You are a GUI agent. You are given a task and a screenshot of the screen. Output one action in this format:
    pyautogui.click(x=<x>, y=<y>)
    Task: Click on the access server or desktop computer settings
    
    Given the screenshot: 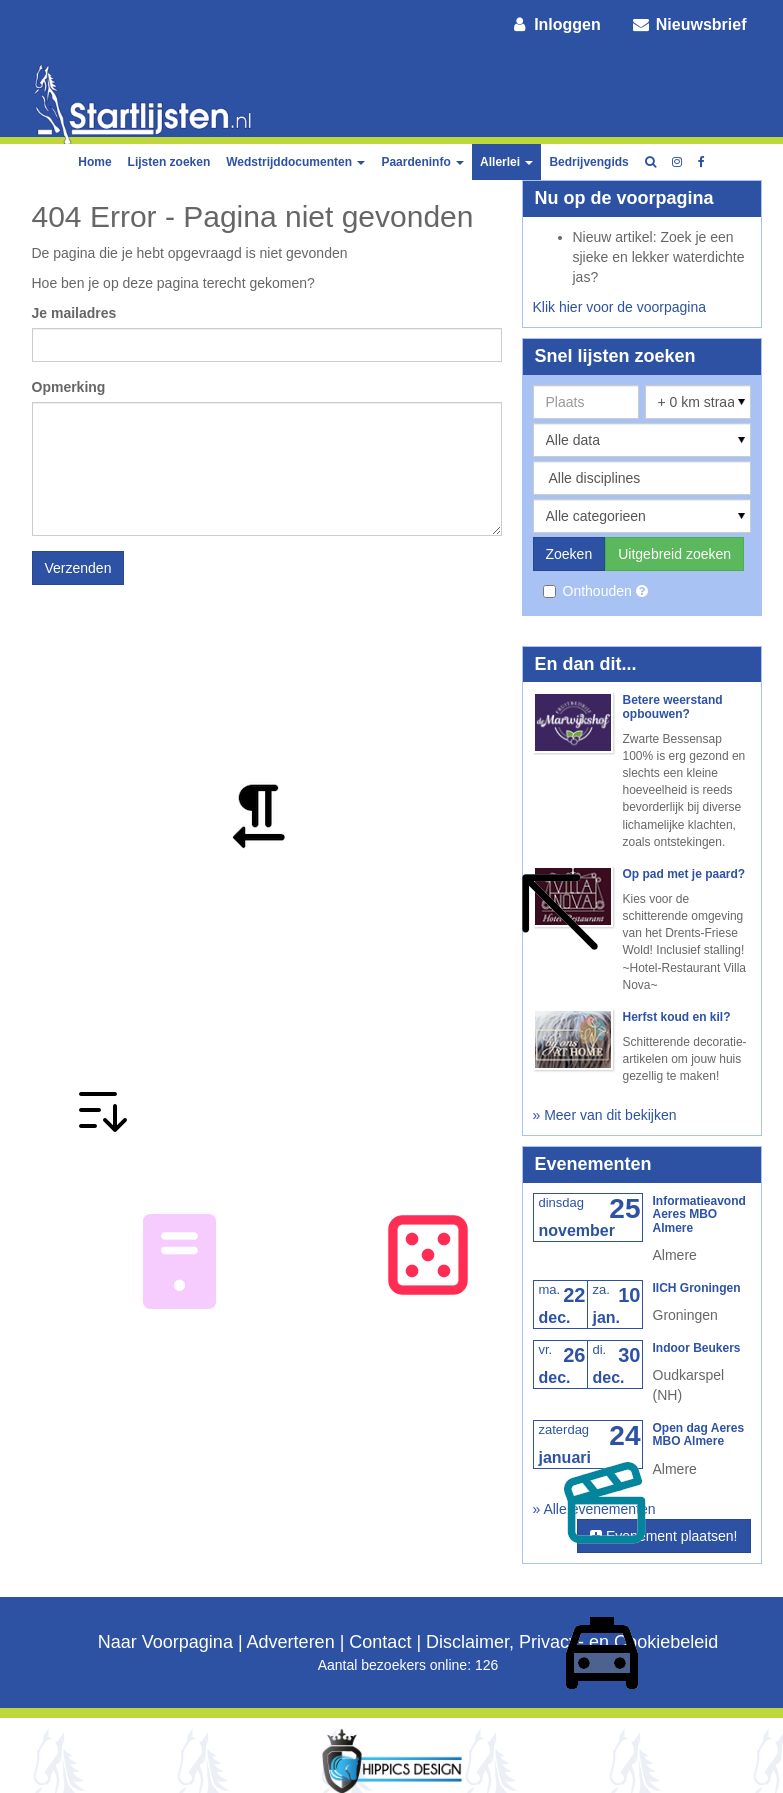 What is the action you would take?
    pyautogui.click(x=179, y=1261)
    